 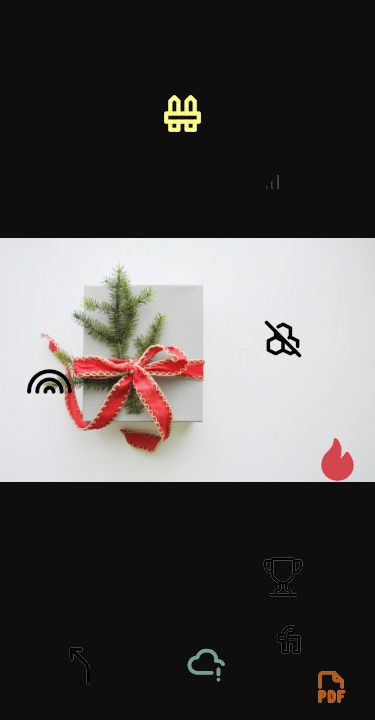 What do you see at coordinates (182, 113) in the screenshot?
I see `access property boundary settings` at bounding box center [182, 113].